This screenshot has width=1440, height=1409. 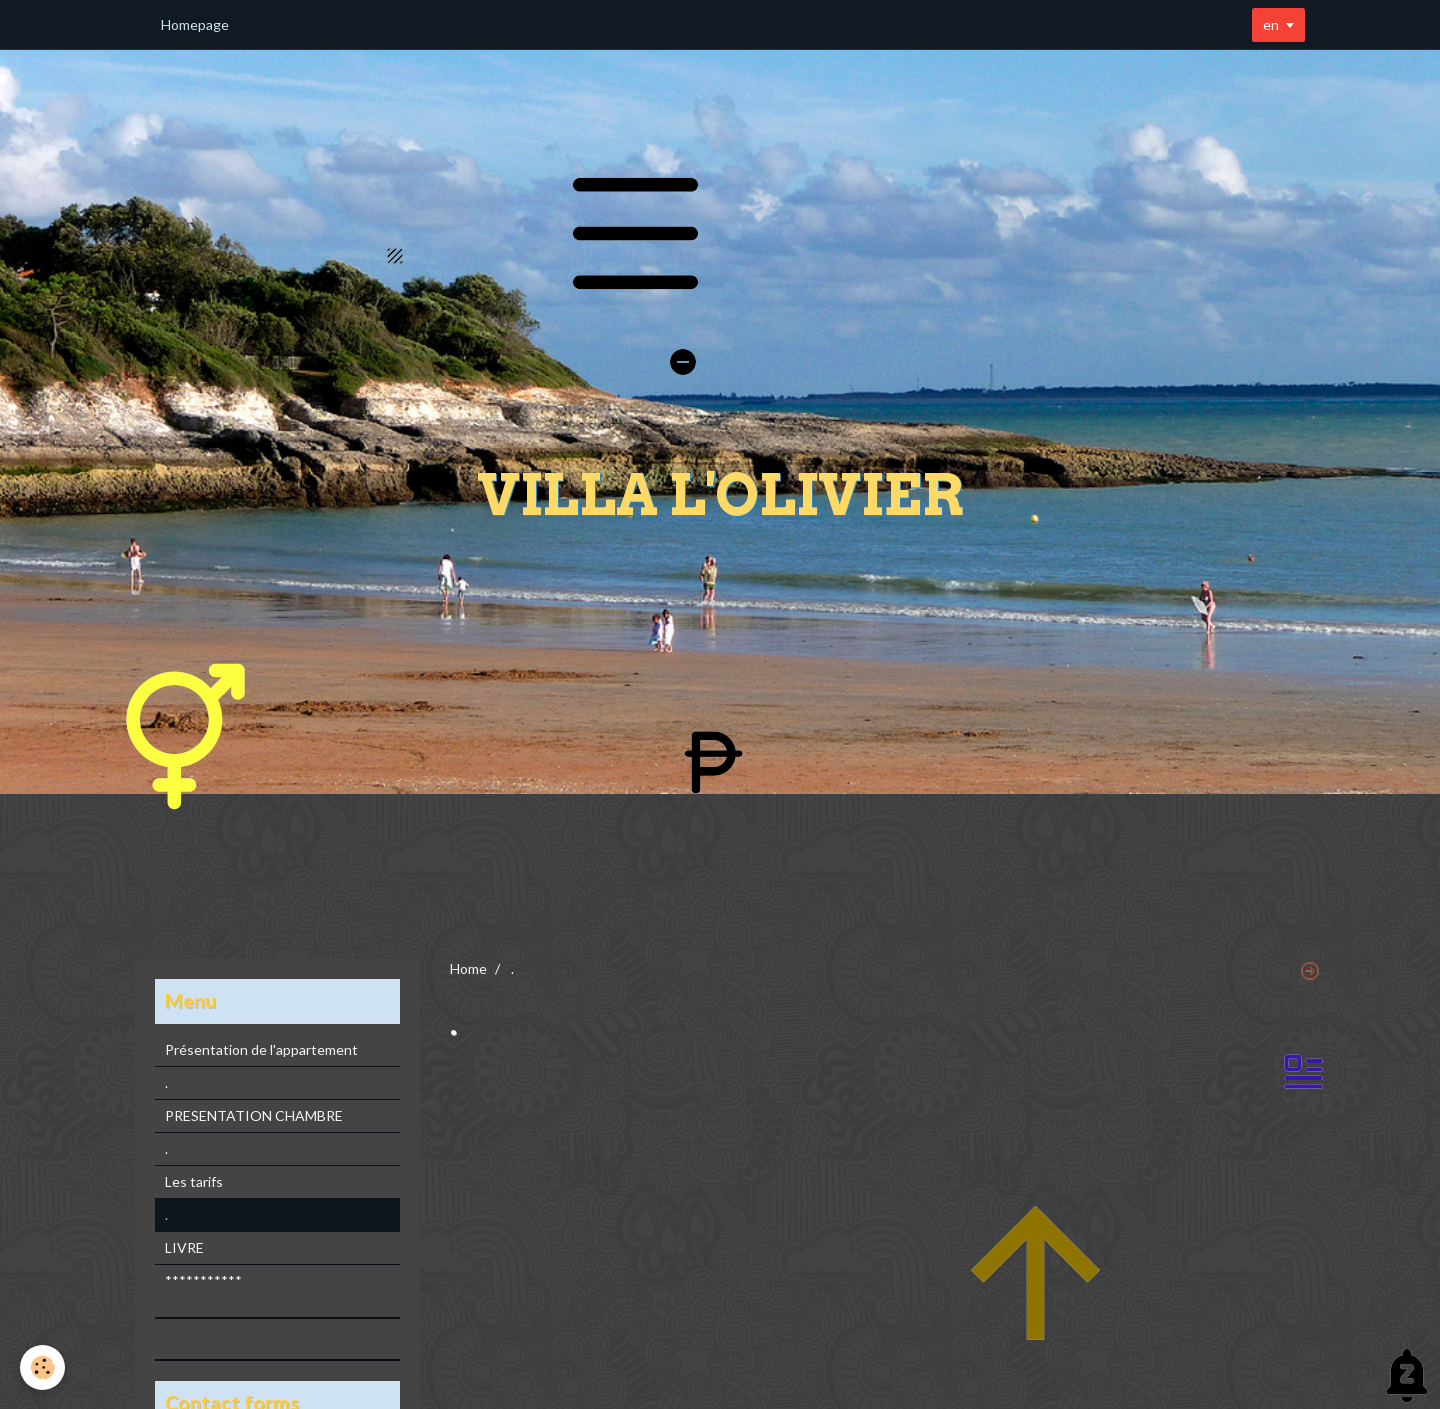 I want to click on open navigation menu, so click(x=635, y=233).